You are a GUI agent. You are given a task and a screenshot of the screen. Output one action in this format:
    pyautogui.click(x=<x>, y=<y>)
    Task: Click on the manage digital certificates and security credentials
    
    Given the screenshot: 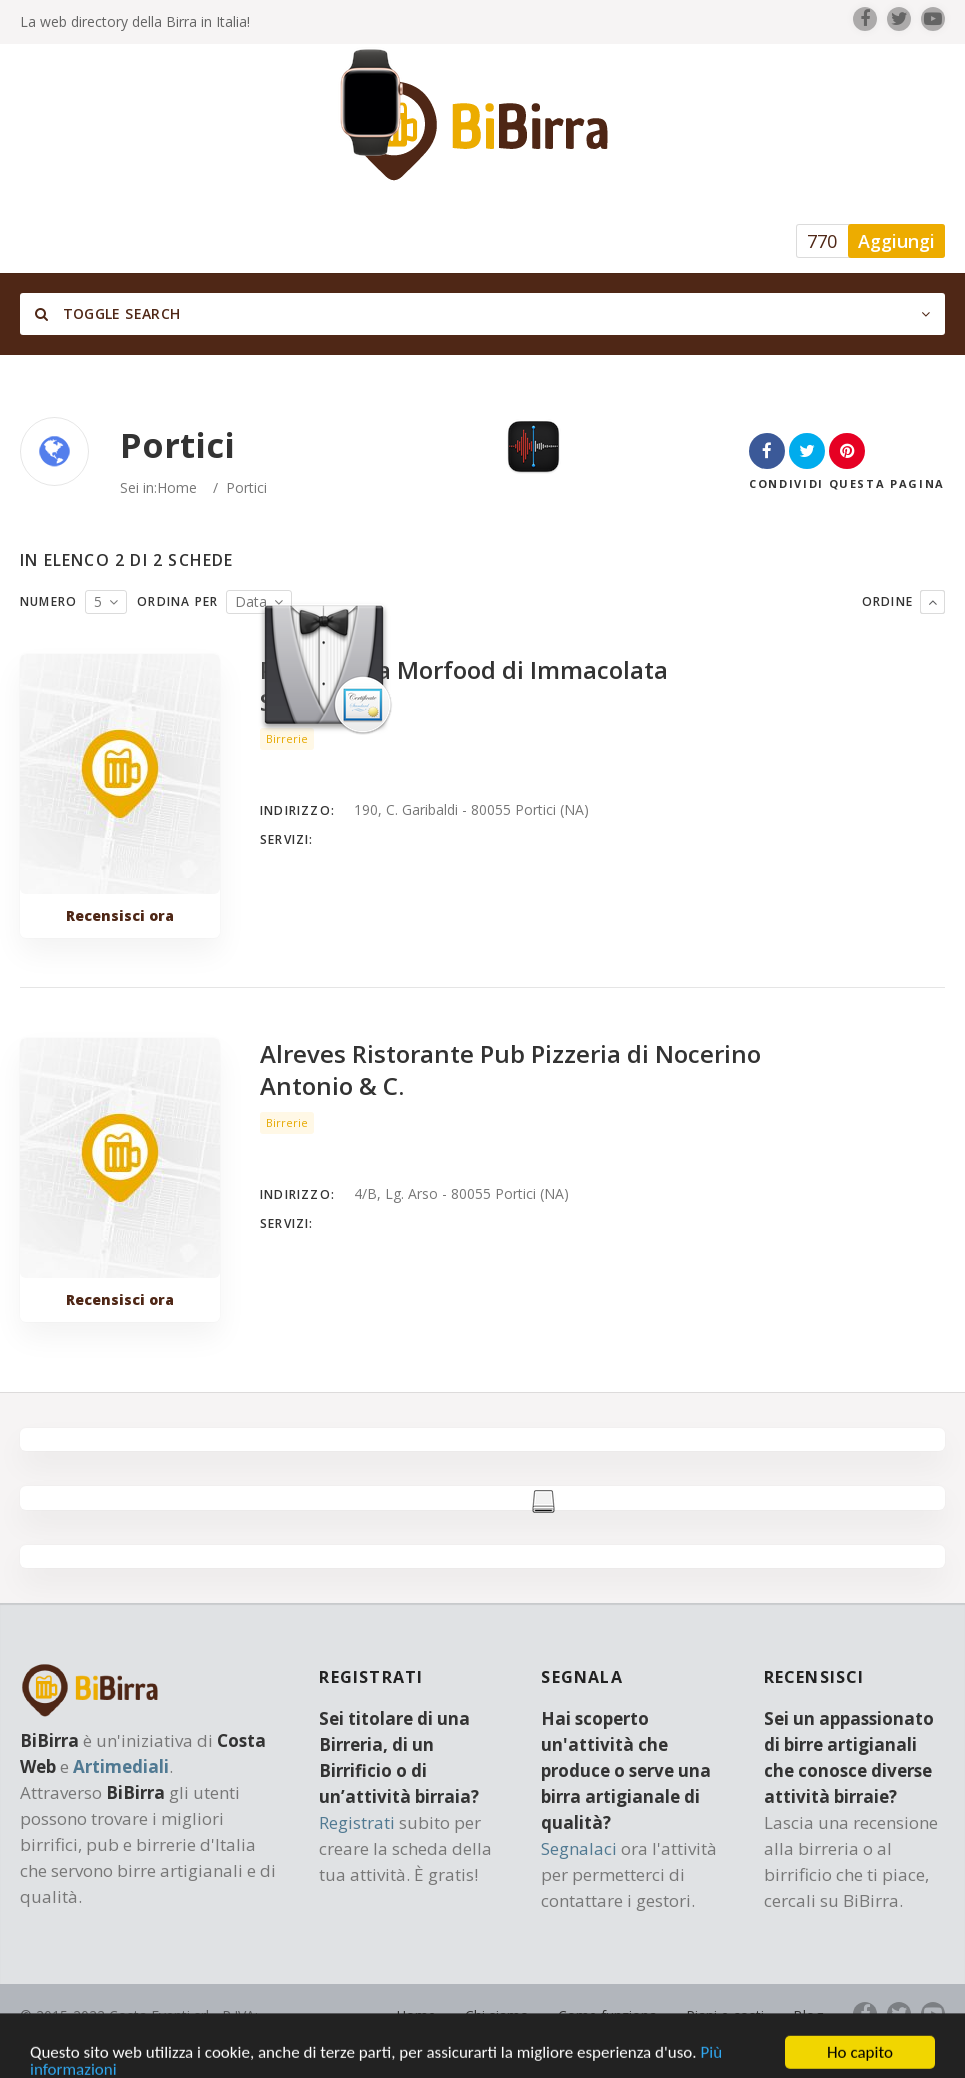 What is the action you would take?
    pyautogui.click(x=324, y=668)
    